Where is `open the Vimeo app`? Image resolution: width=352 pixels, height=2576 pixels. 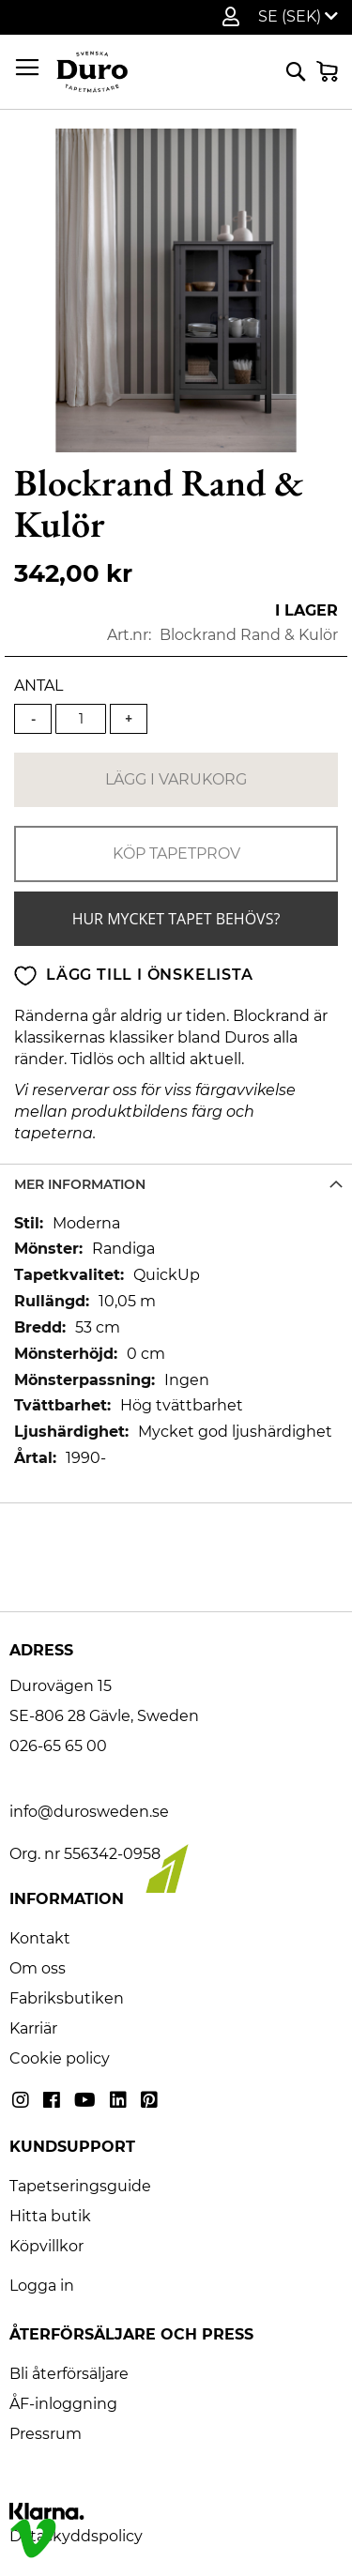 open the Vimeo app is located at coordinates (34, 2538).